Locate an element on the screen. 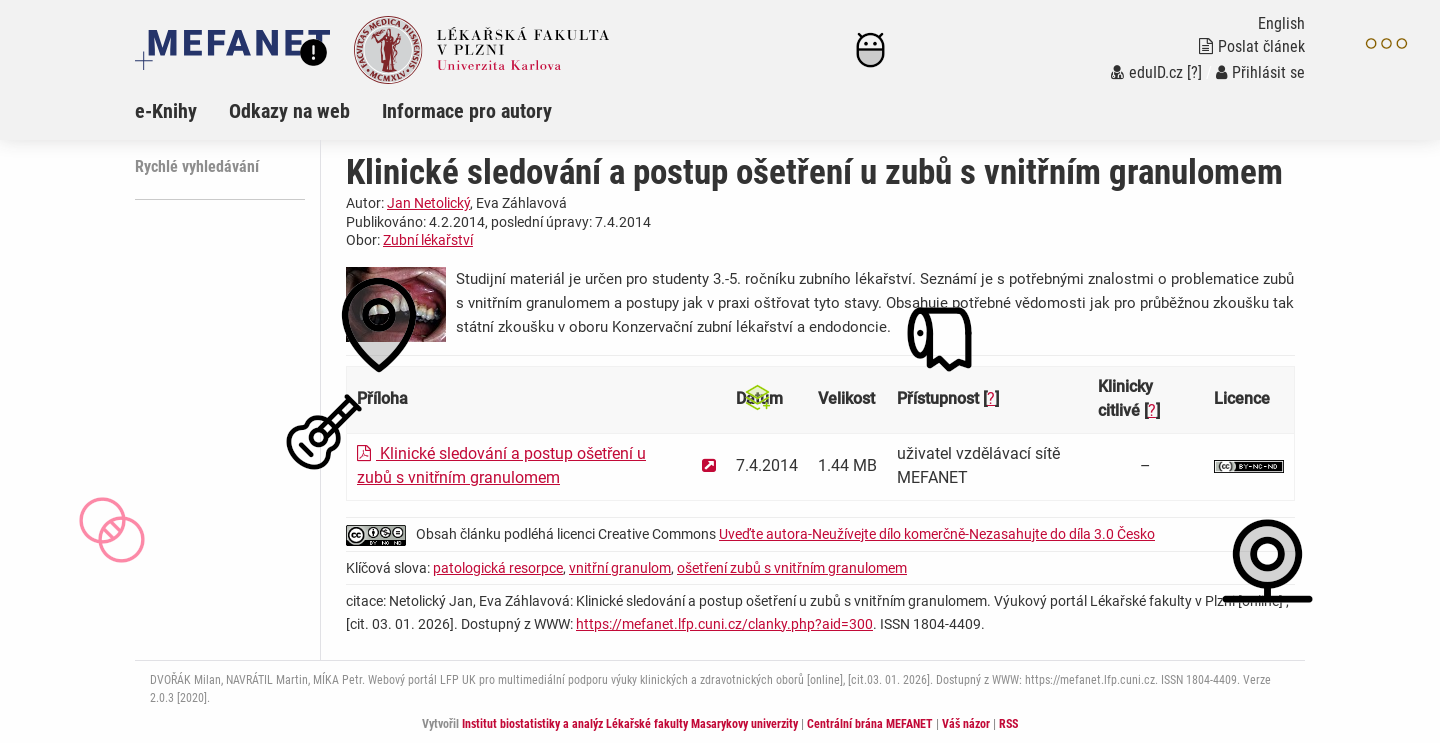  indicates a warning or alert that needs attention is located at coordinates (313, 52).